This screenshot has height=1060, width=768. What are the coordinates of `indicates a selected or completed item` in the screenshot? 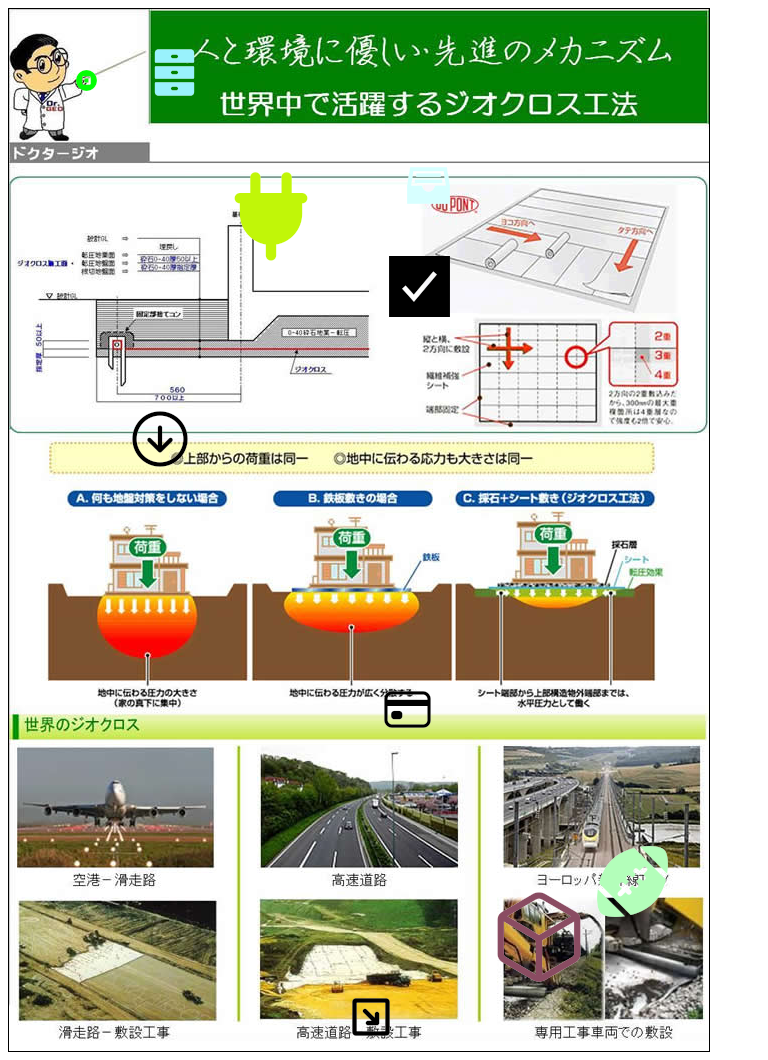 It's located at (419, 286).